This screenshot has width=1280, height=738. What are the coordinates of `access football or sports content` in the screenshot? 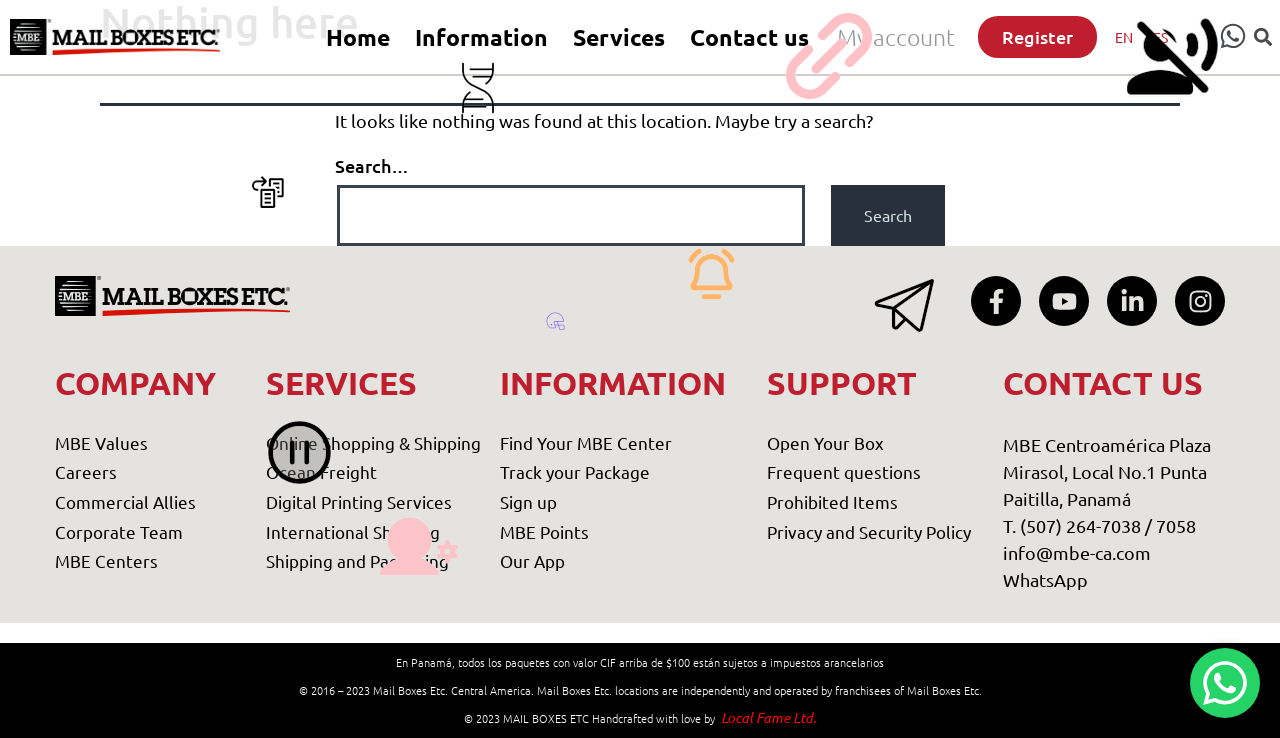 It's located at (555, 321).